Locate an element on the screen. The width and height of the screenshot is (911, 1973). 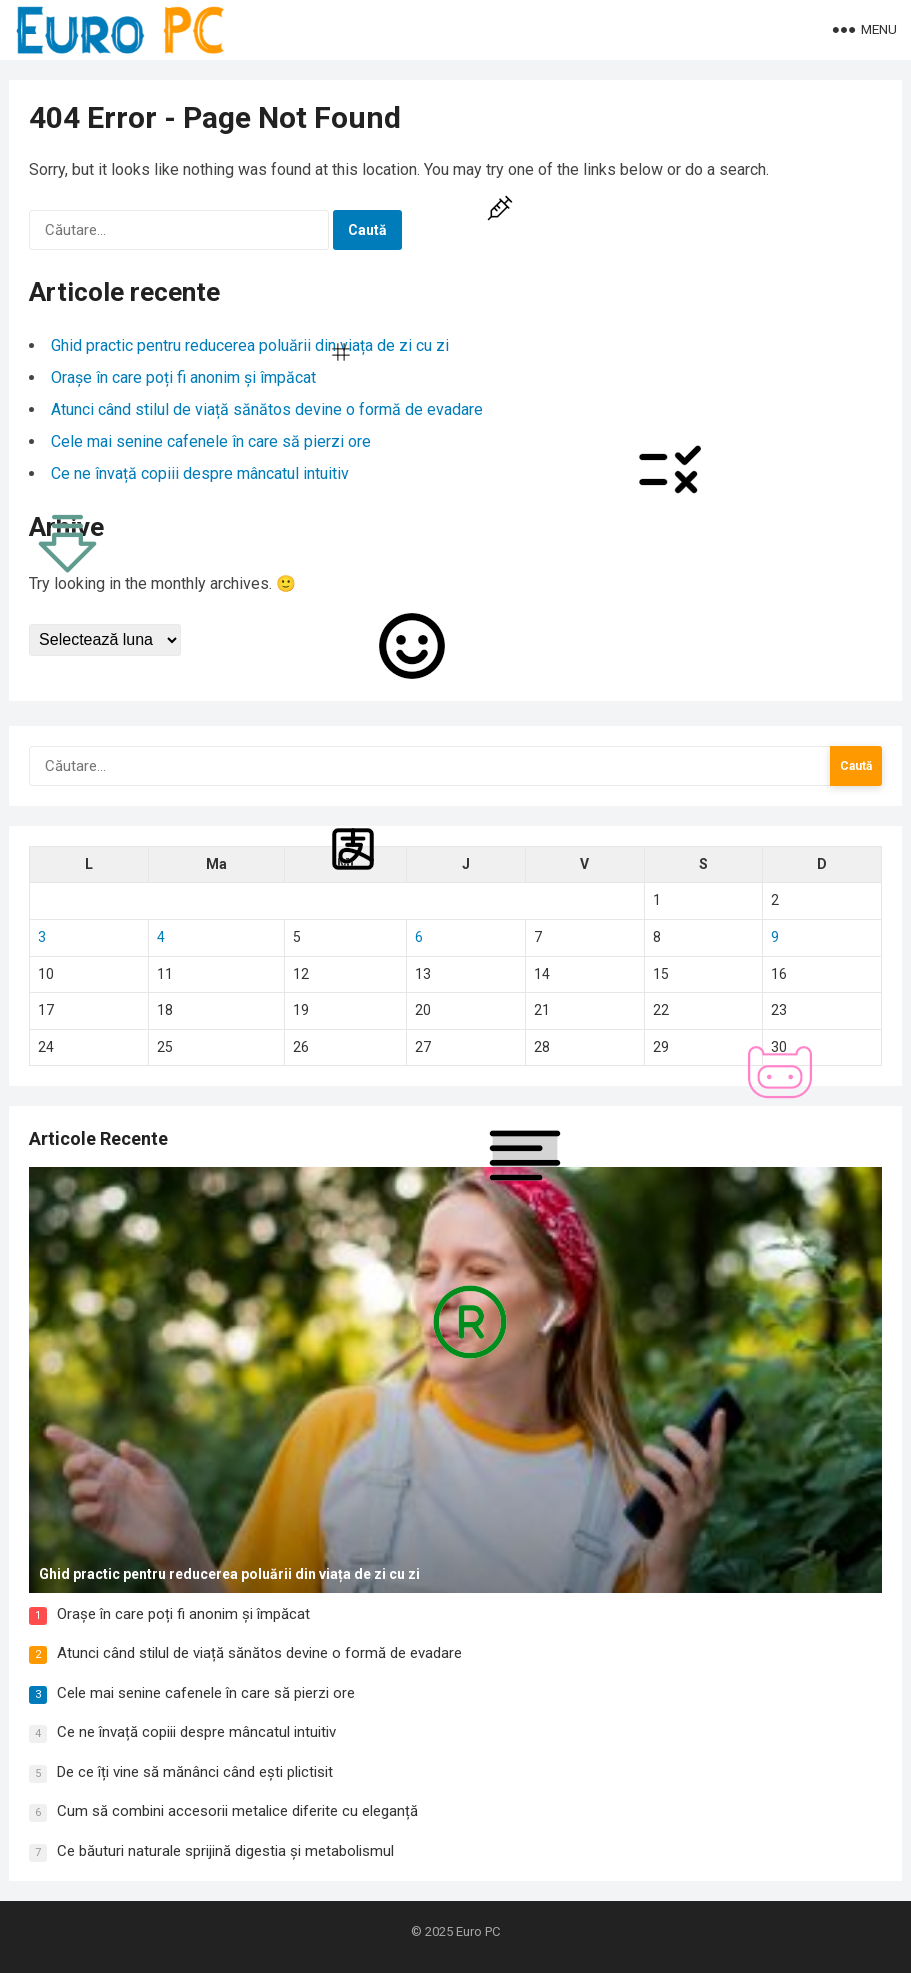
review items with pass/fail status is located at coordinates (670, 469).